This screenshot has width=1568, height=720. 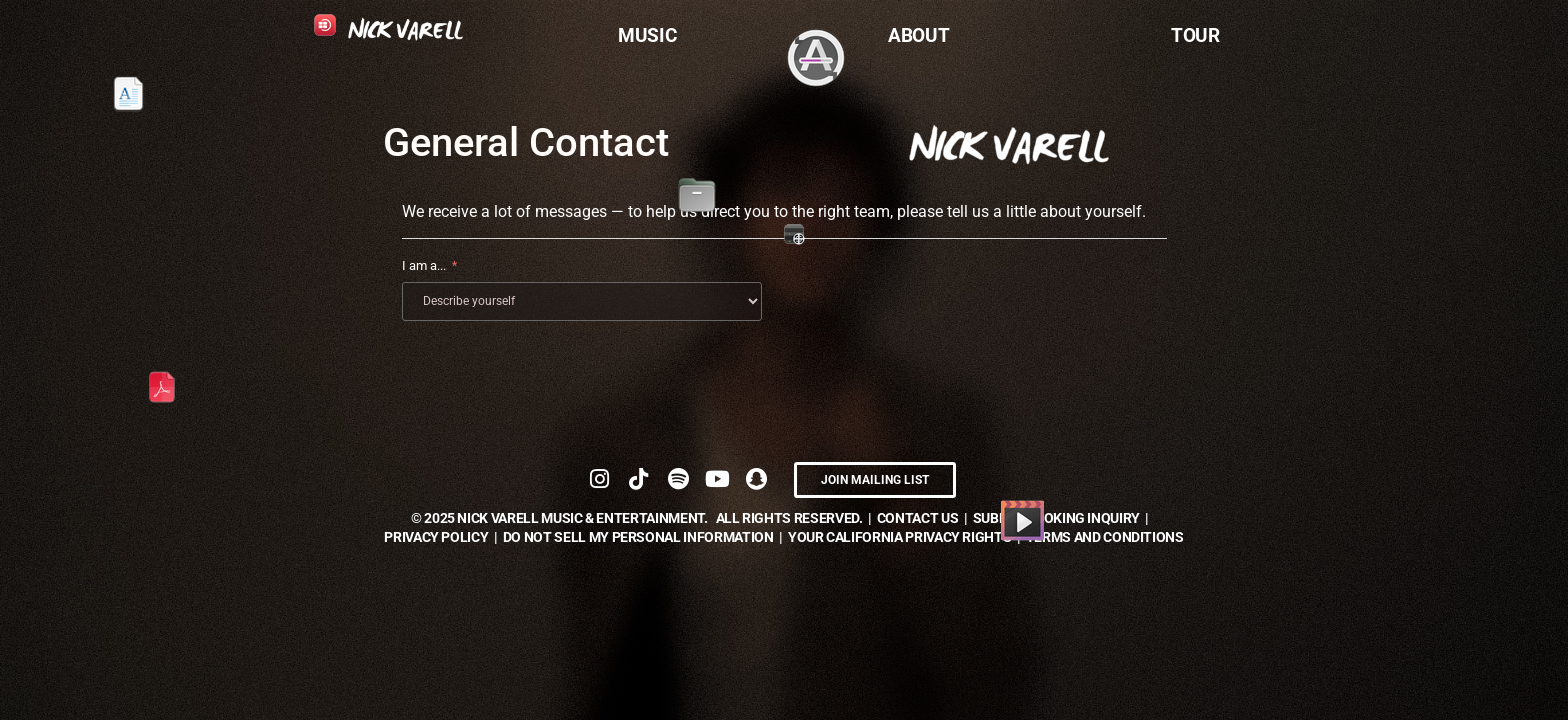 I want to click on open a word processing document, so click(x=128, y=93).